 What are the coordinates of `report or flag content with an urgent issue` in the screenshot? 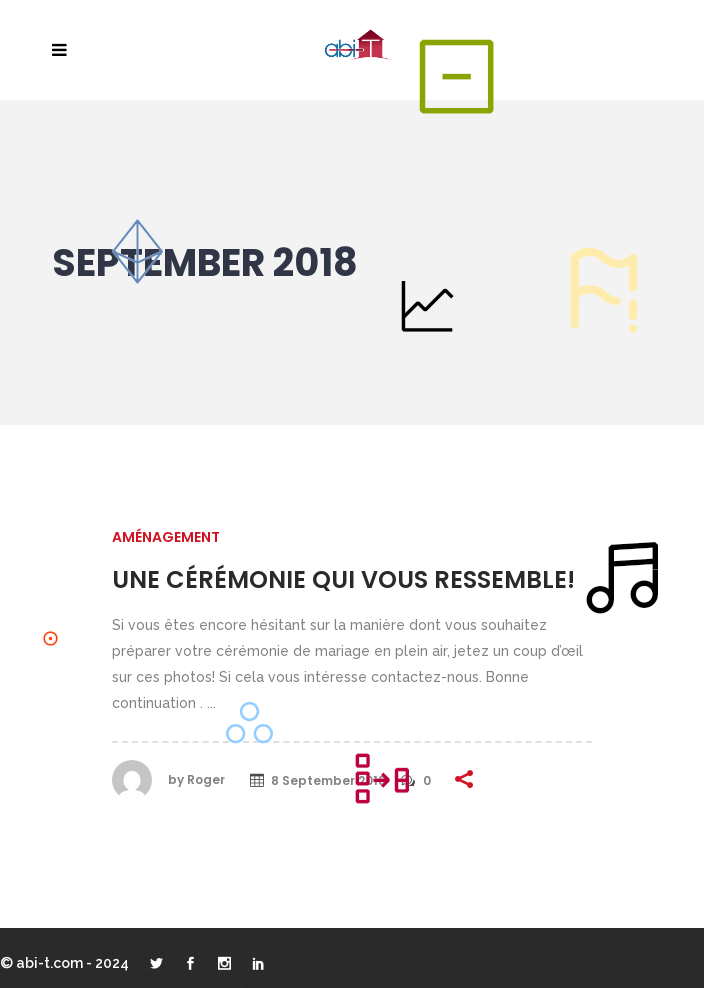 It's located at (604, 287).